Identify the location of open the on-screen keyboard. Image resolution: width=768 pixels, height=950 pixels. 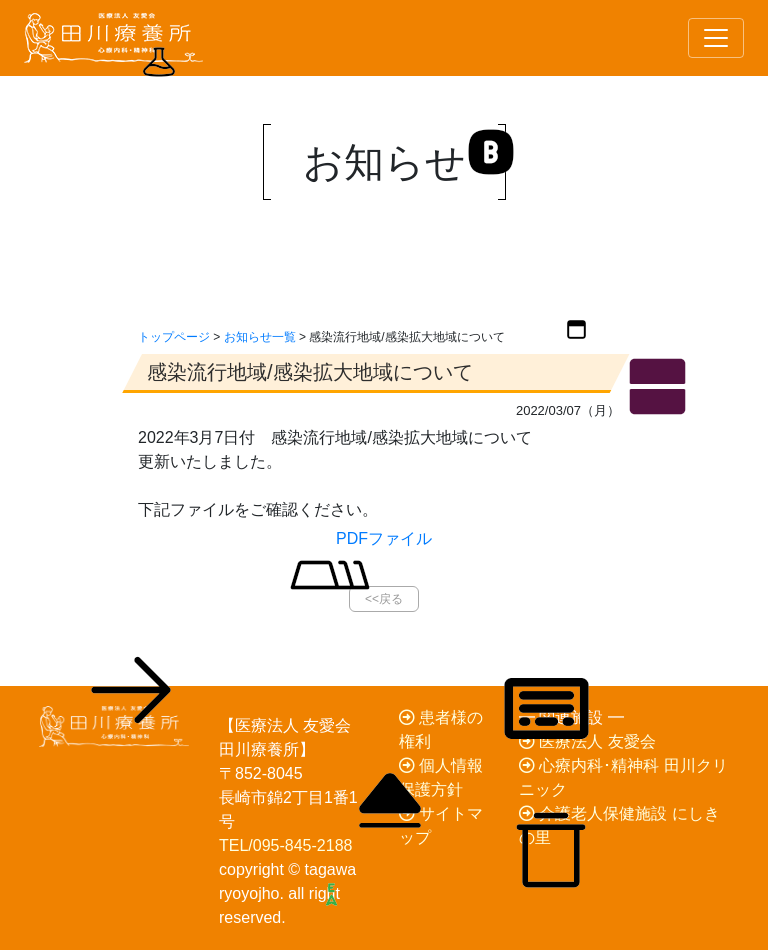
(546, 708).